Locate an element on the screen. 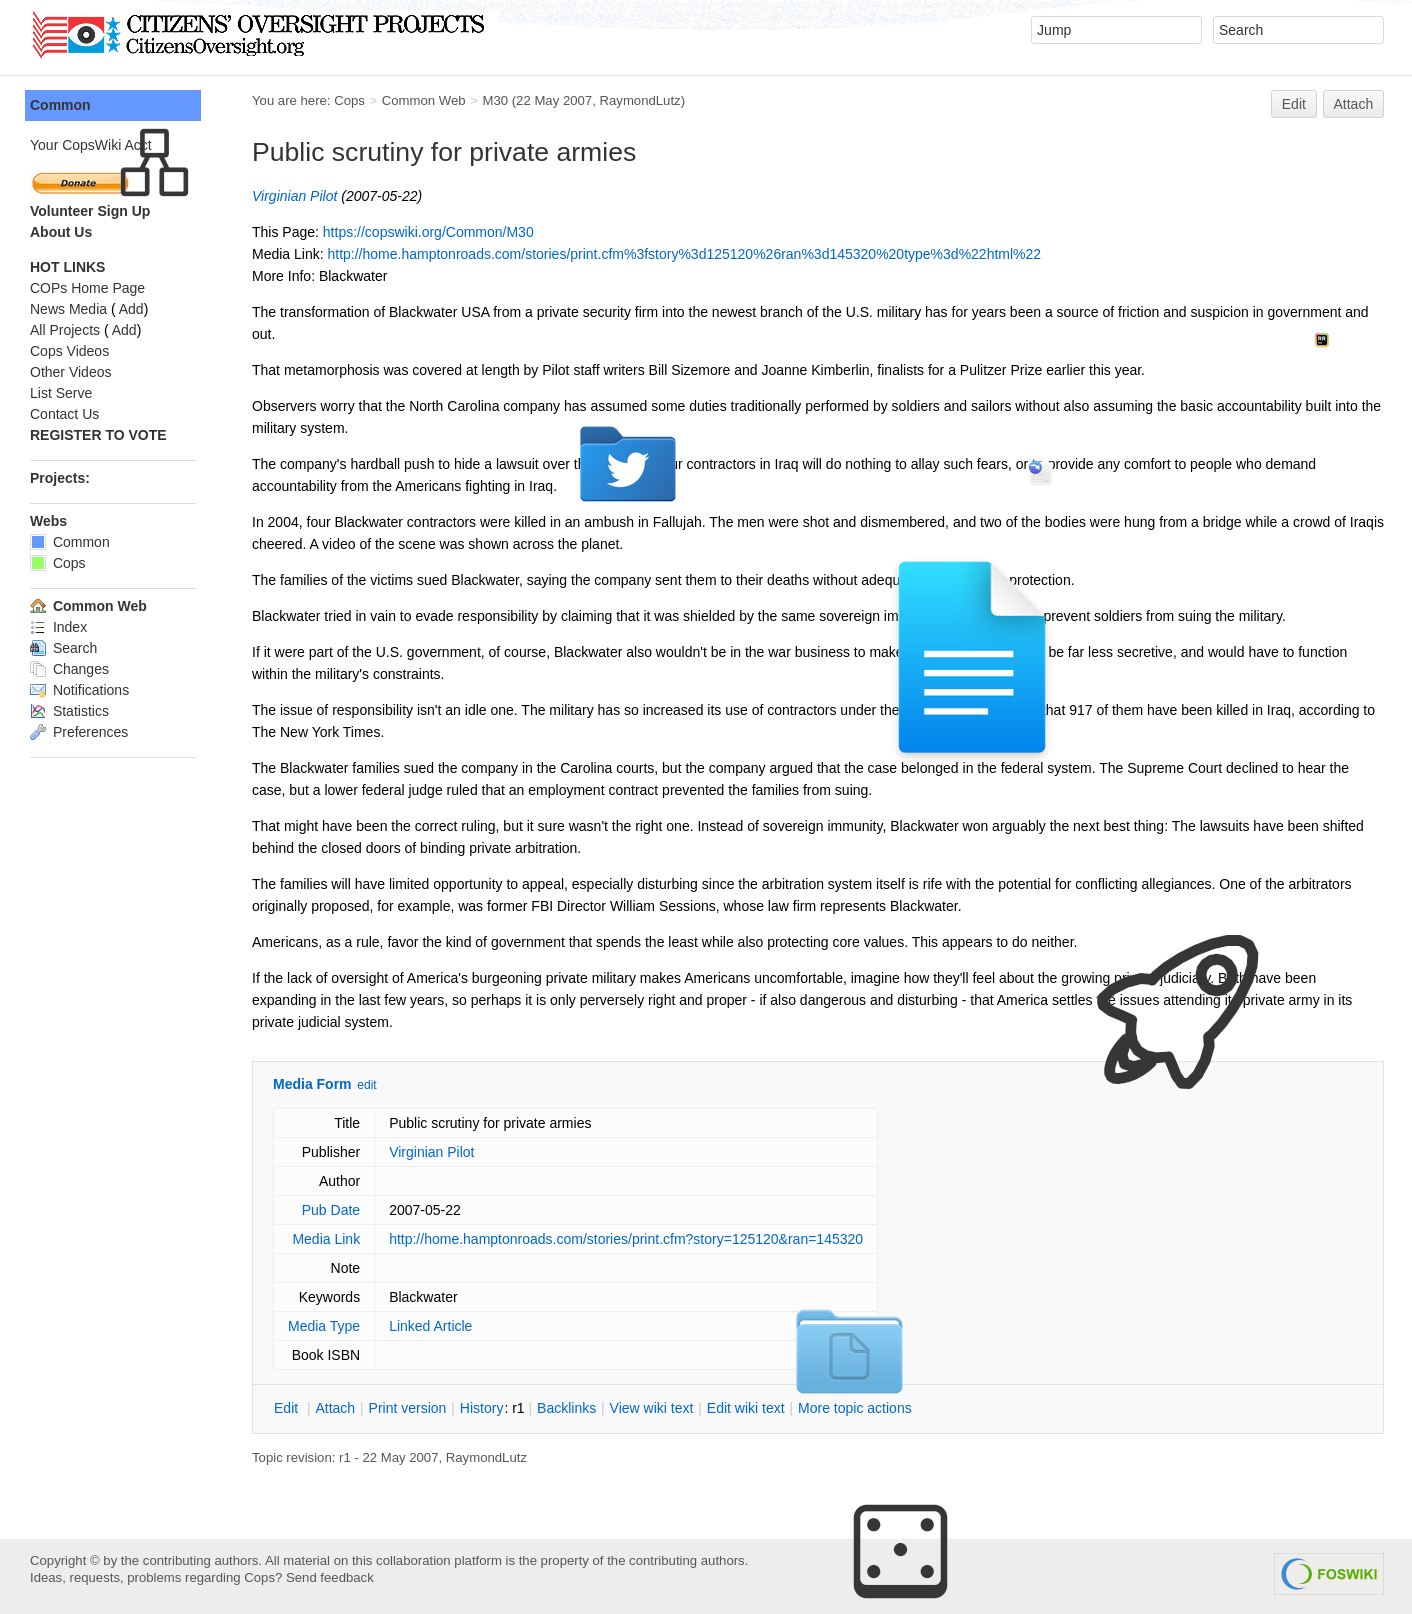 This screenshot has width=1412, height=1614. open folder containing Twitter-related files is located at coordinates (627, 466).